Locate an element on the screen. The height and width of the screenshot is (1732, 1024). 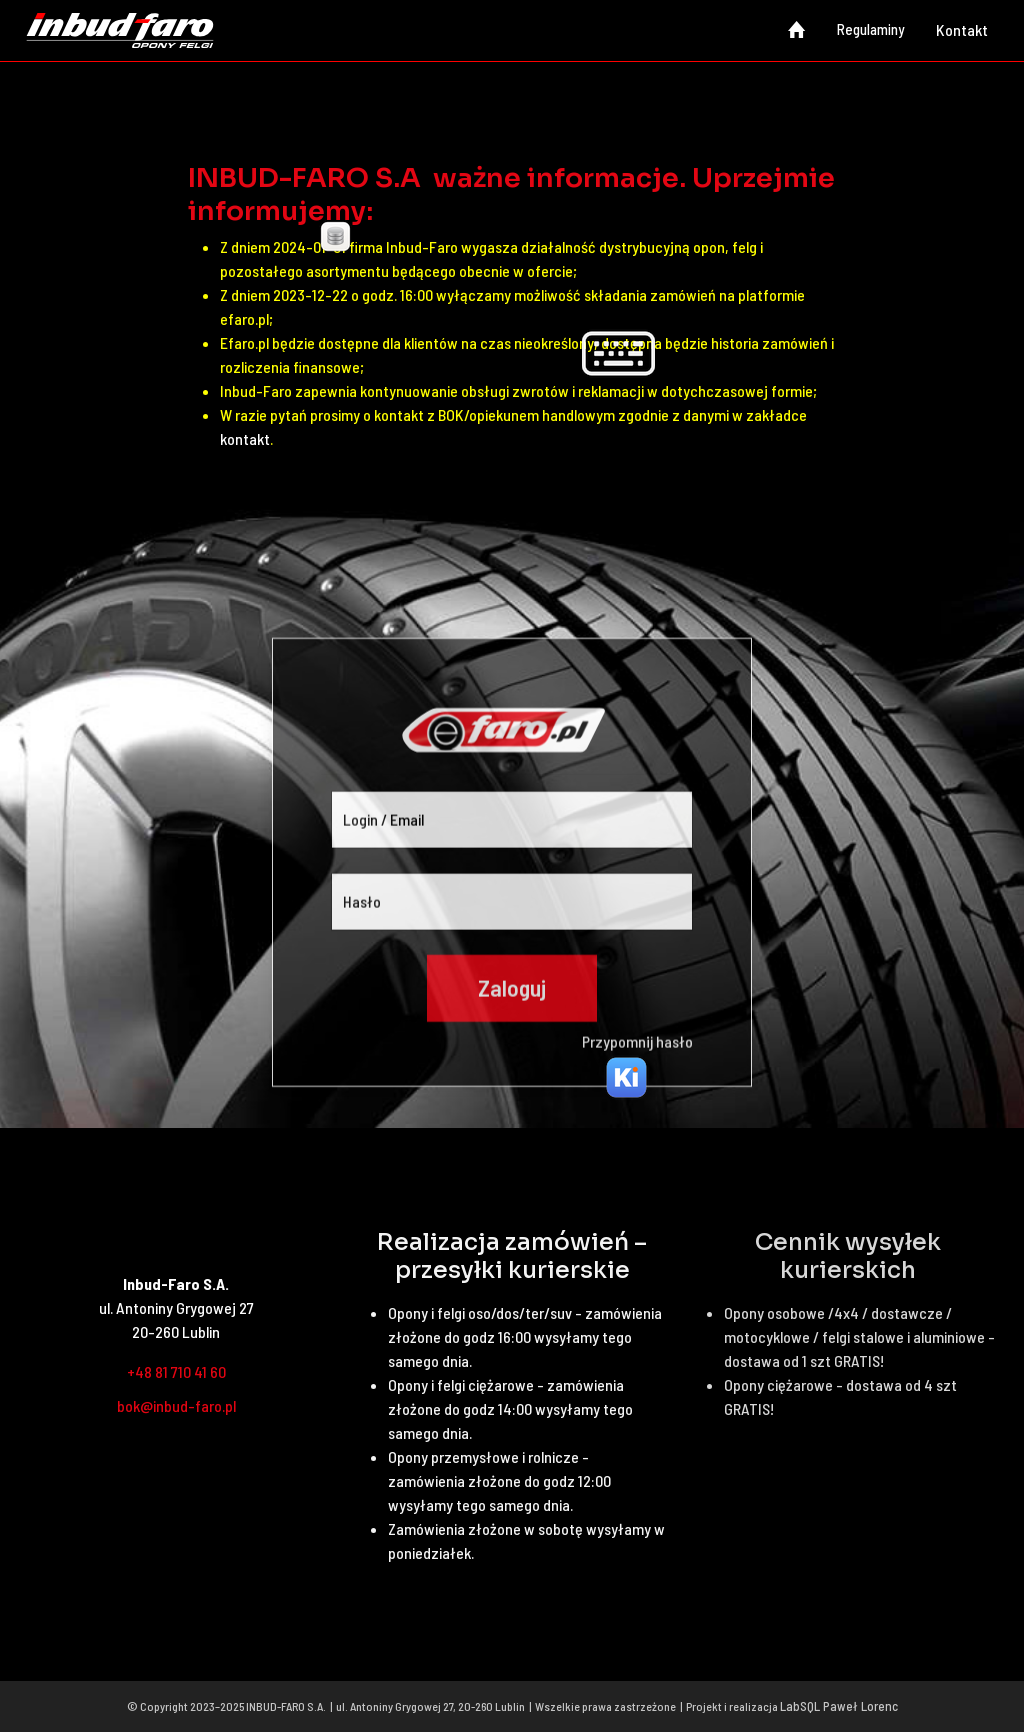
open KiCad electronic design automation software is located at coordinates (626, 1077).